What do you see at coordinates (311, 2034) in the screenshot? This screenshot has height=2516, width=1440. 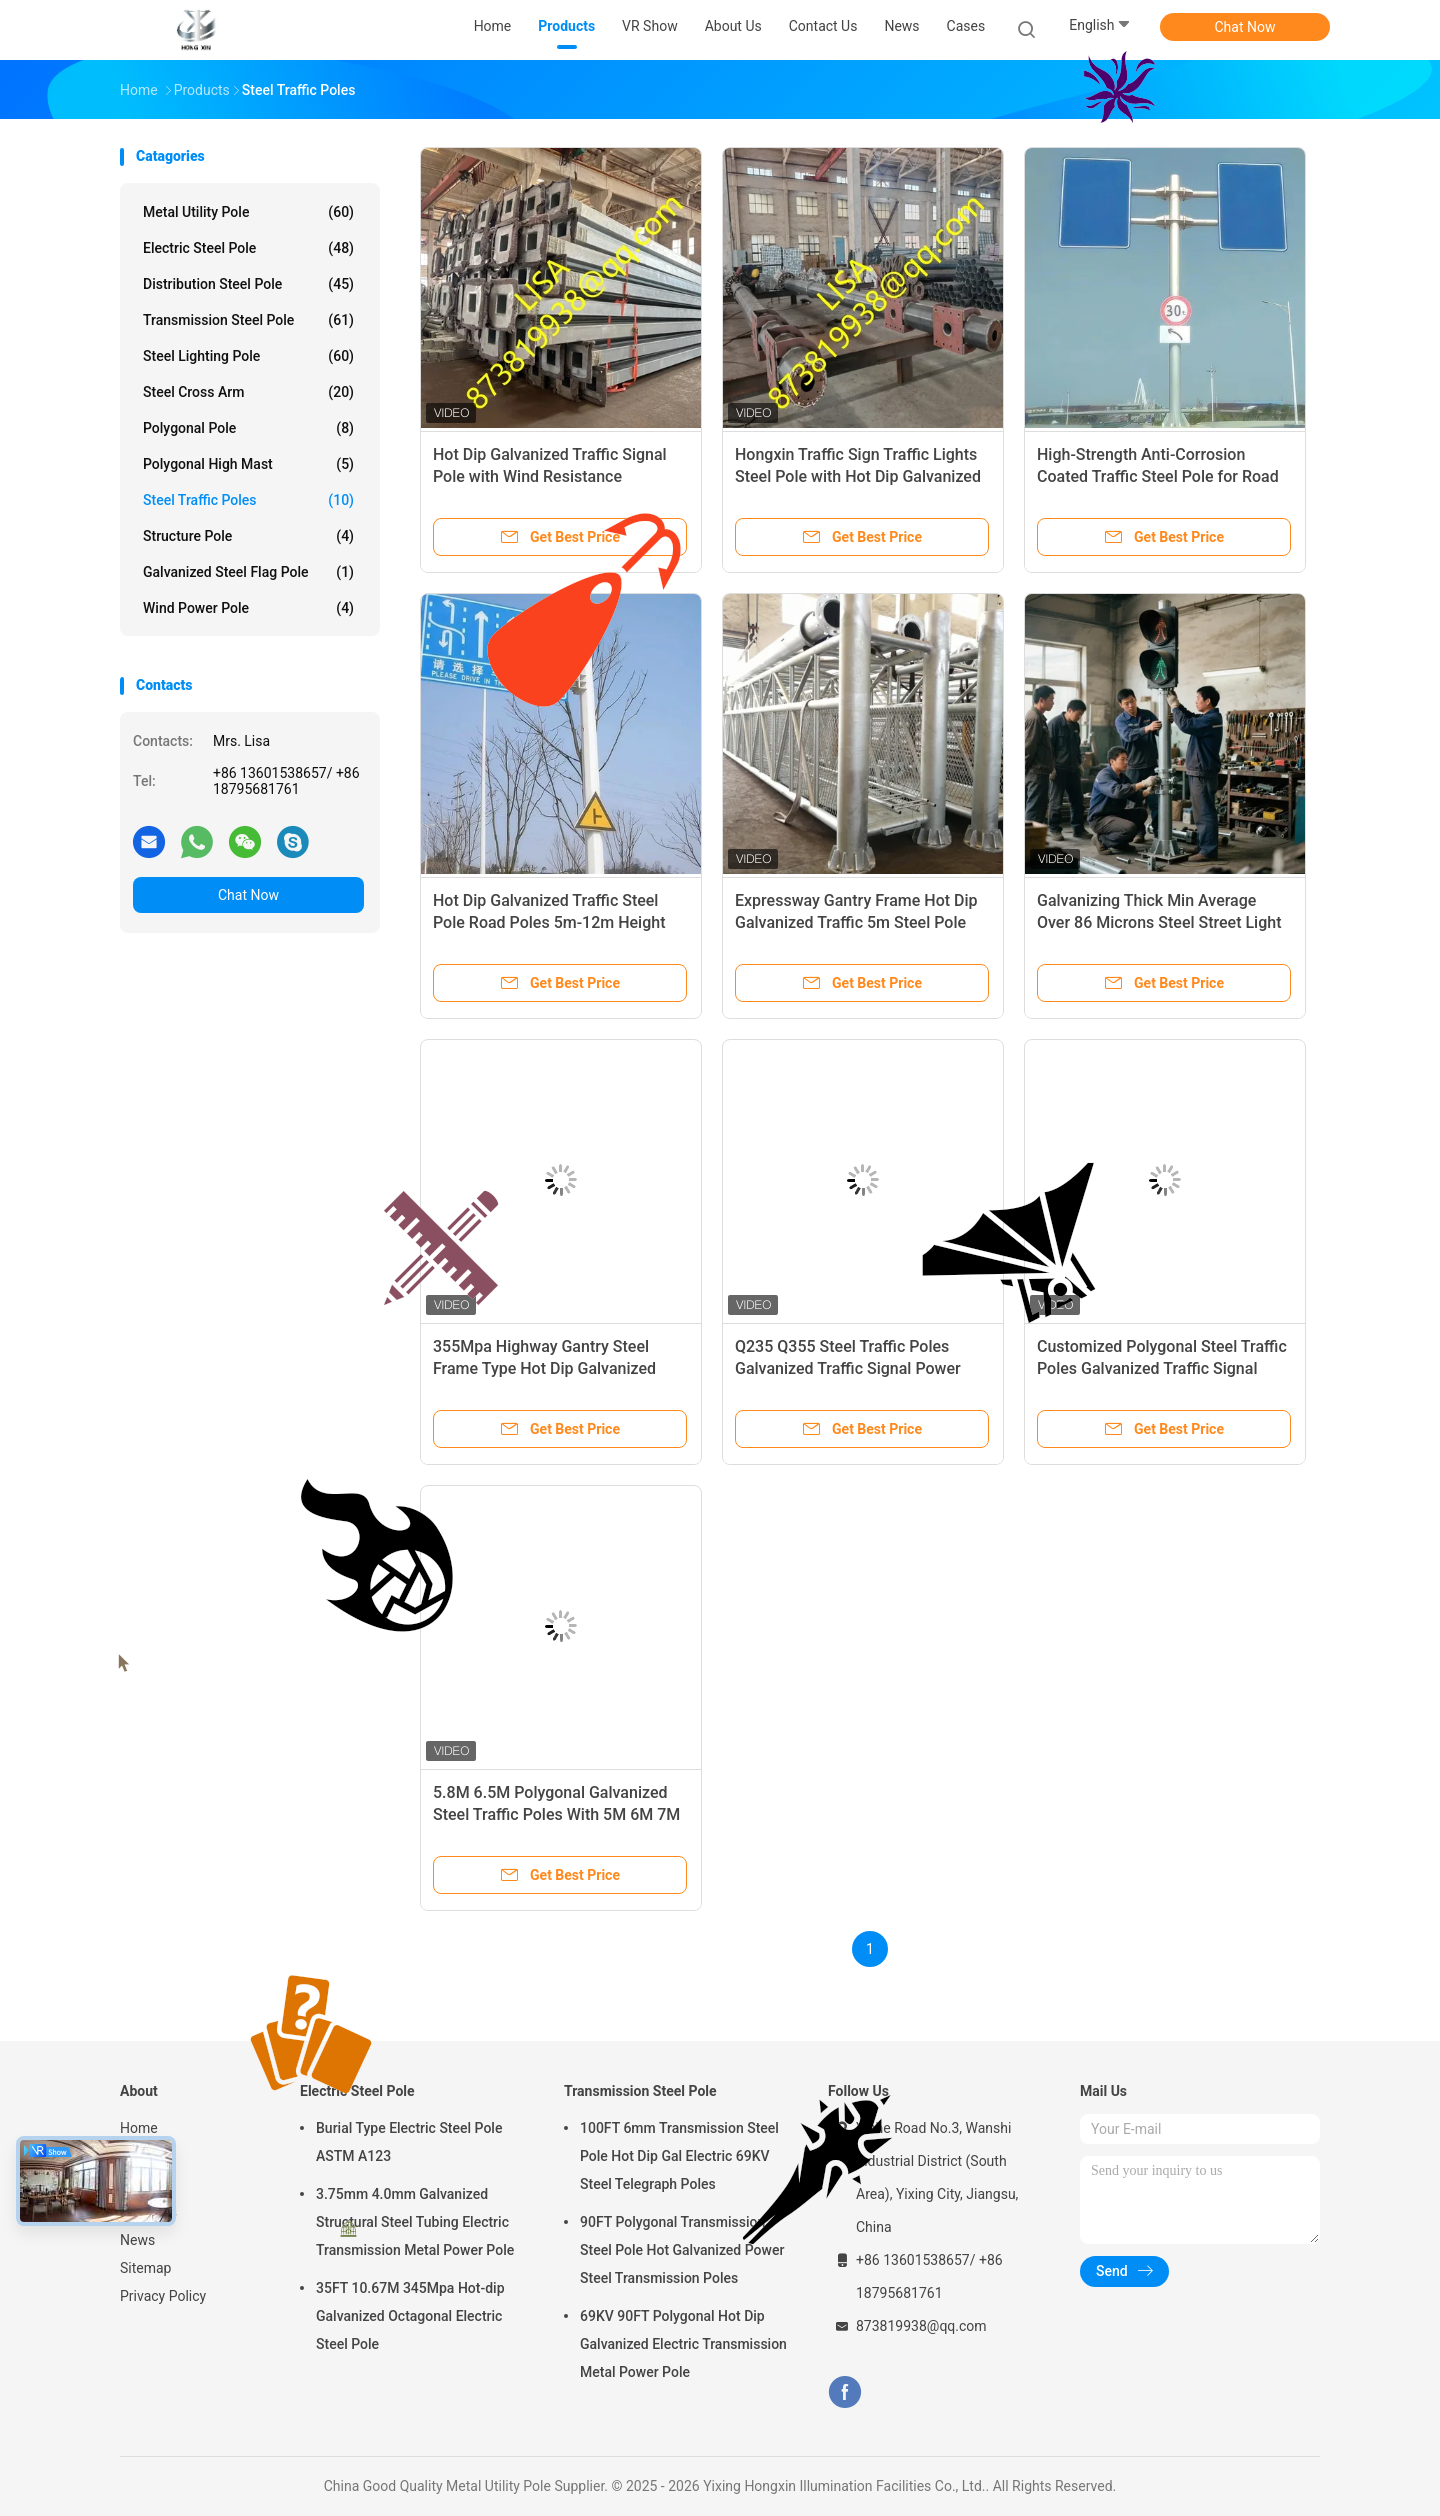 I see `draw a random card from the deck` at bounding box center [311, 2034].